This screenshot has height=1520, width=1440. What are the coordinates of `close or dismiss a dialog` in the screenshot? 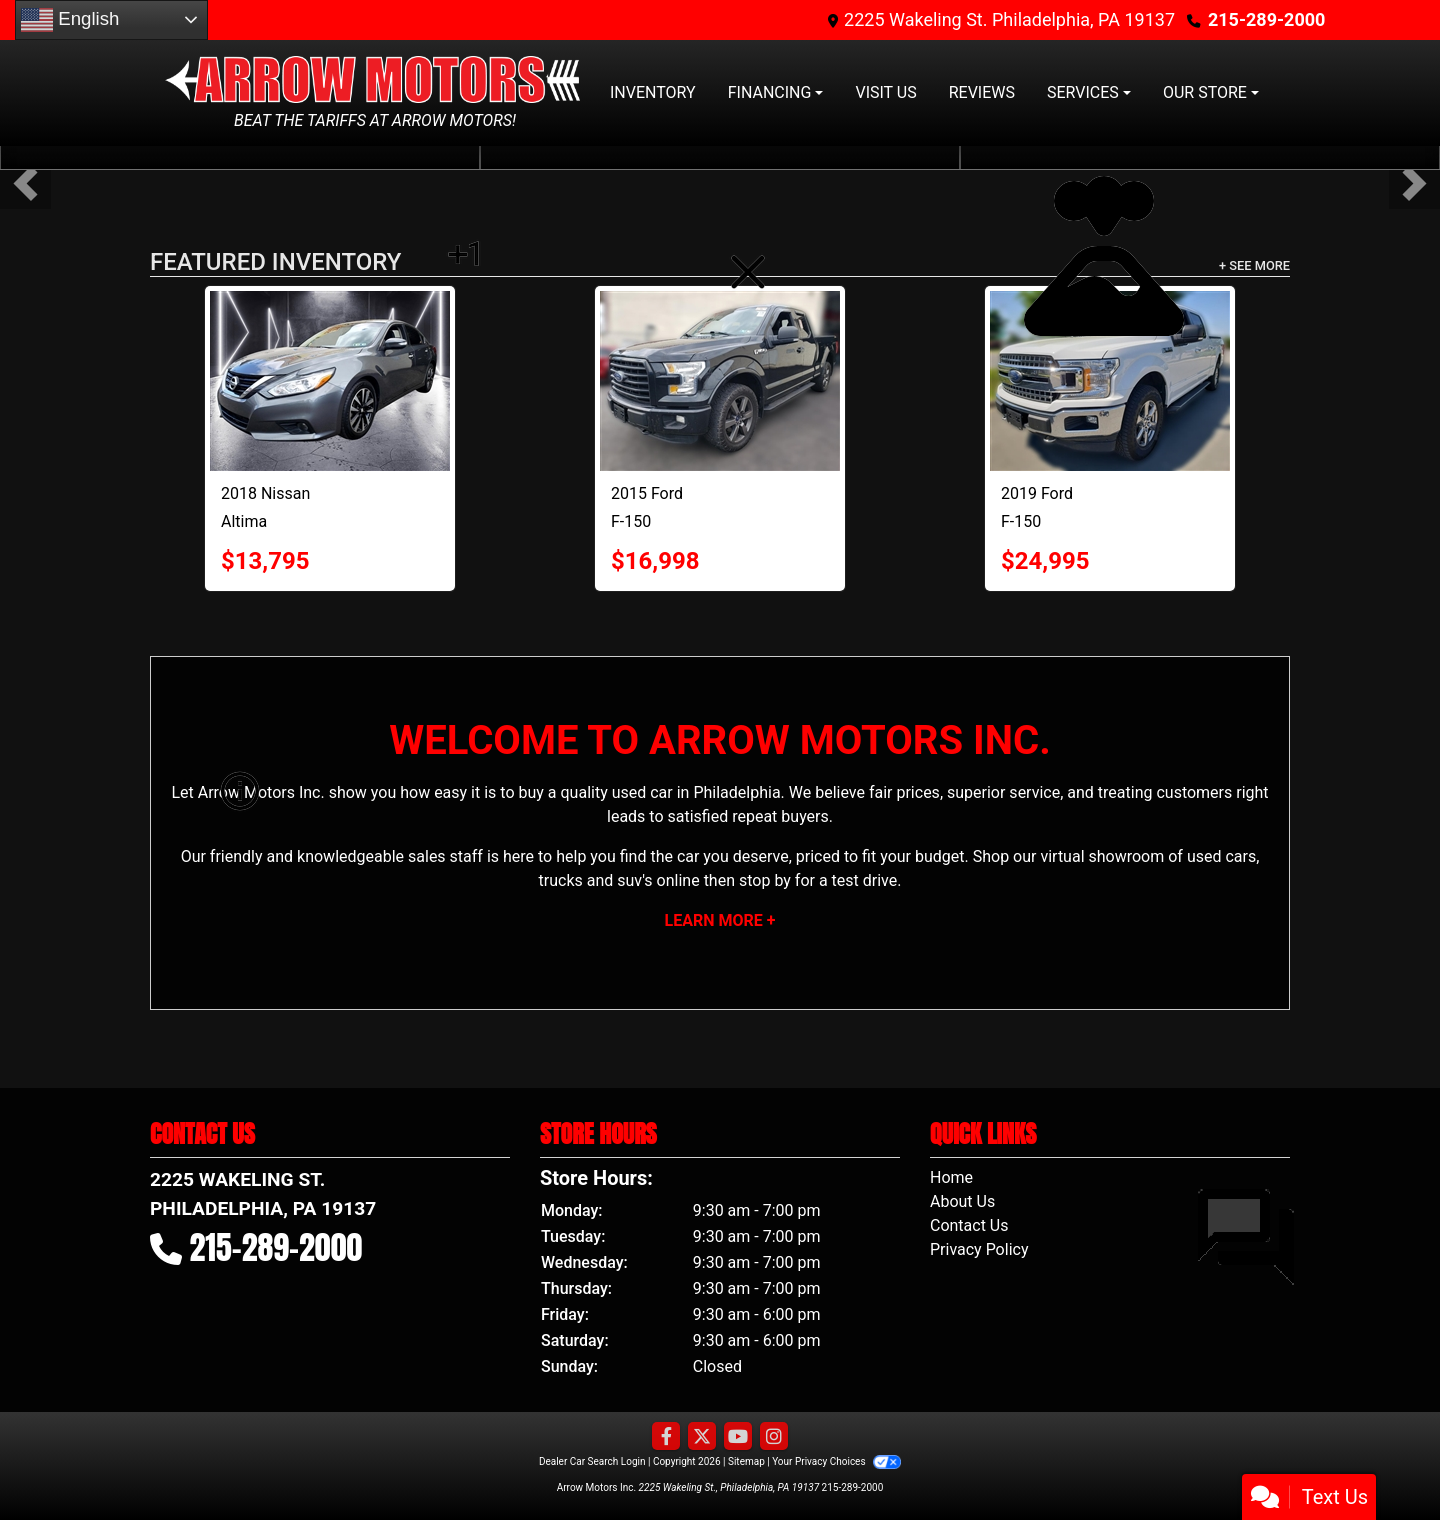 It's located at (748, 272).